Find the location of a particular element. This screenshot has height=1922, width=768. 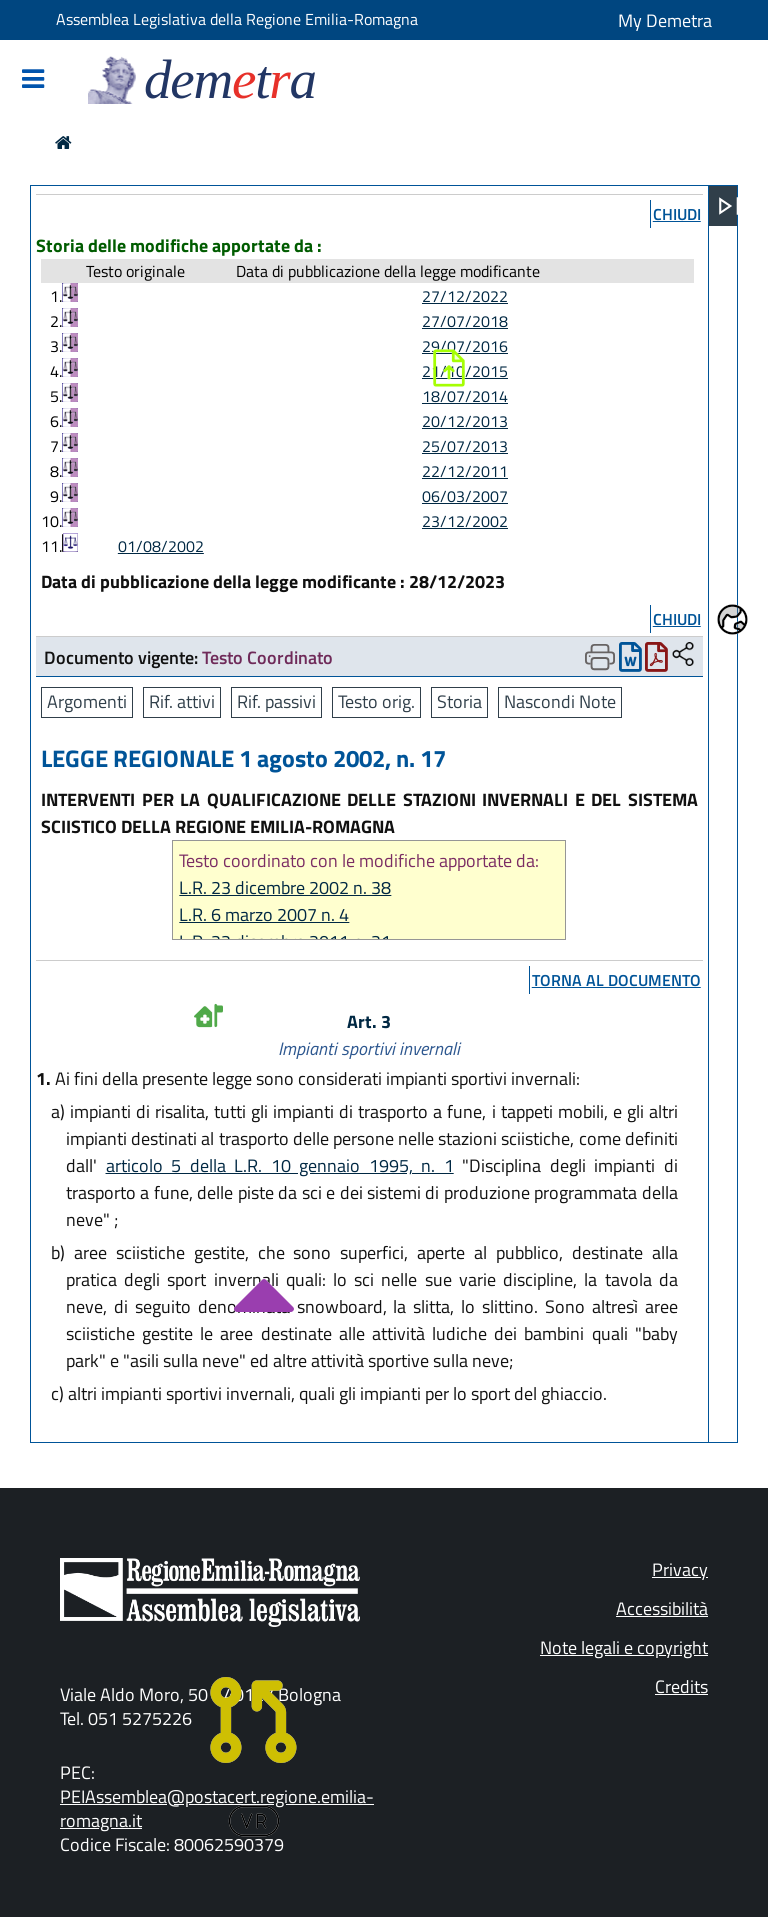

switch to international or global settings is located at coordinates (732, 619).